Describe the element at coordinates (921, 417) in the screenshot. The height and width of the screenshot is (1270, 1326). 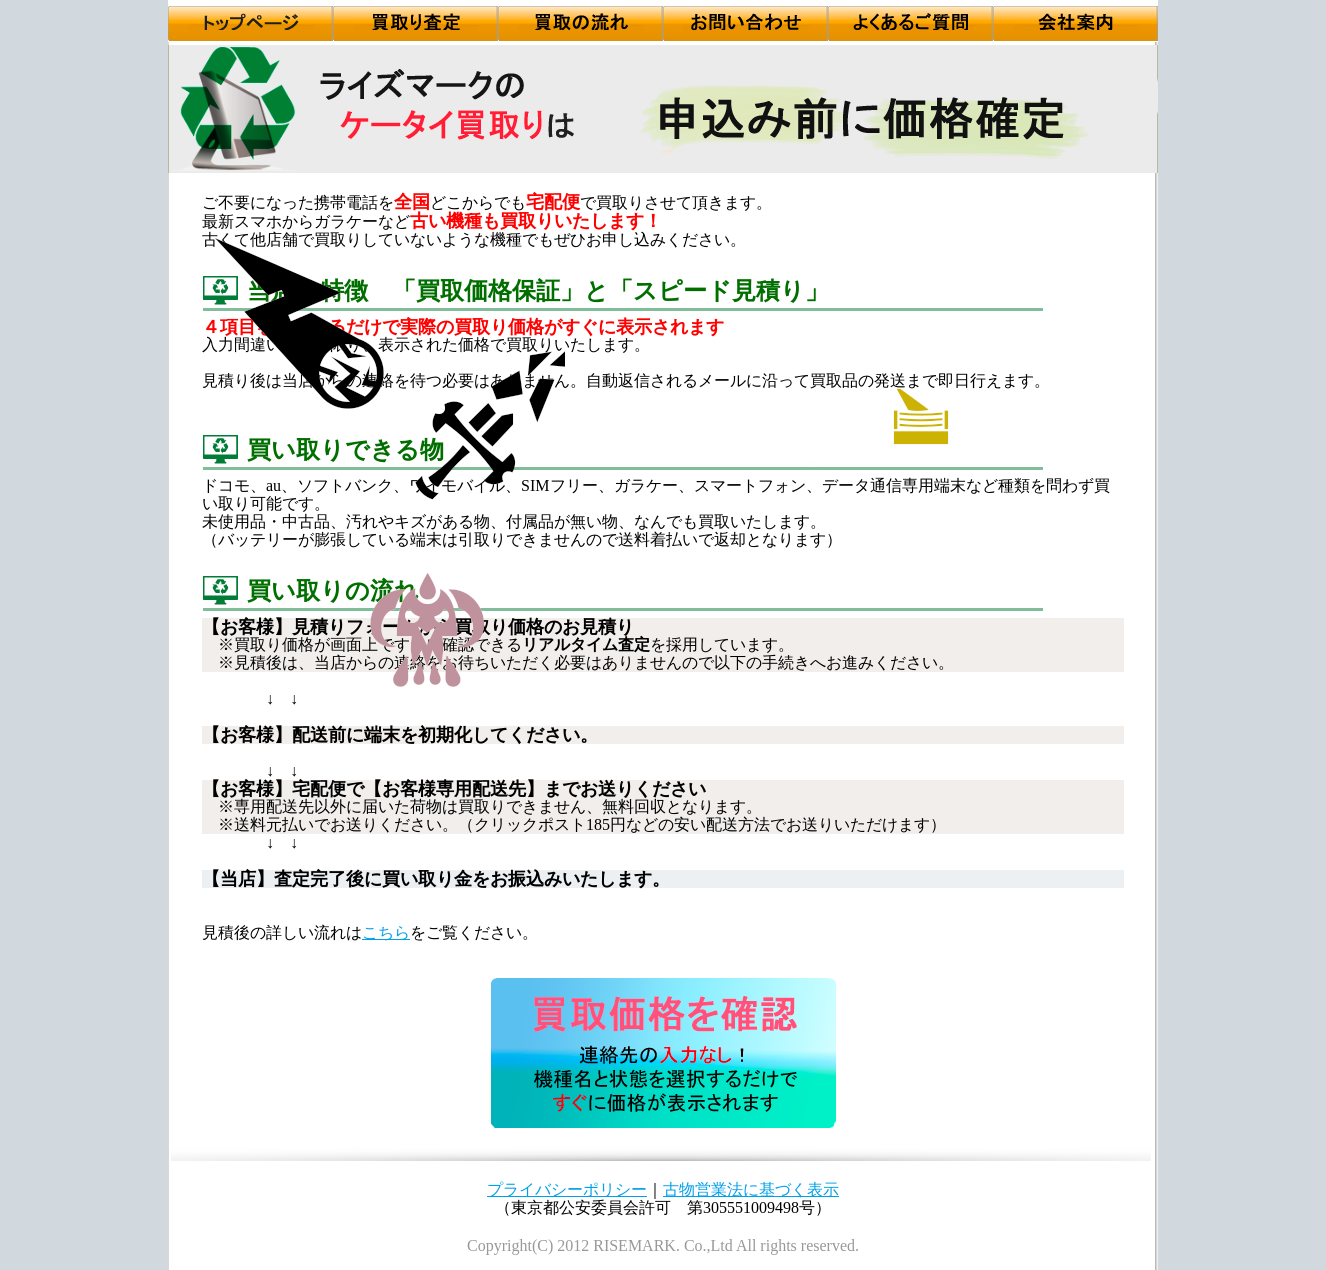
I see `access boxing or fighting game mode` at that location.